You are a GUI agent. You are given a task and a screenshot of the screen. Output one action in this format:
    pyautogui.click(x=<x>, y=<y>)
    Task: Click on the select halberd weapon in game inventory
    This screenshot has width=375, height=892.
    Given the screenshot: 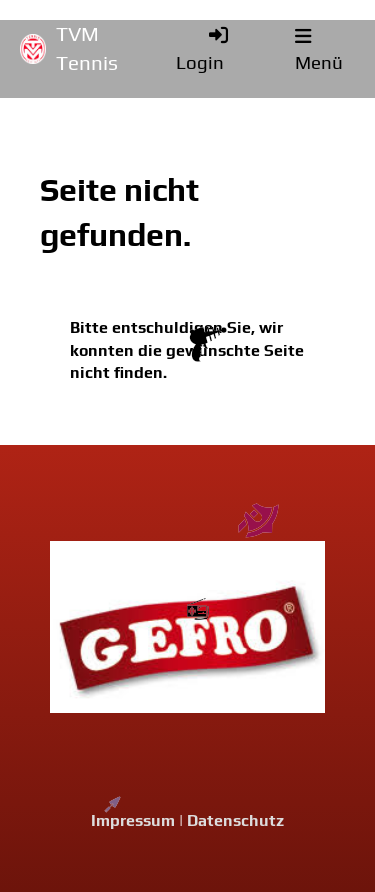 What is the action you would take?
    pyautogui.click(x=258, y=522)
    